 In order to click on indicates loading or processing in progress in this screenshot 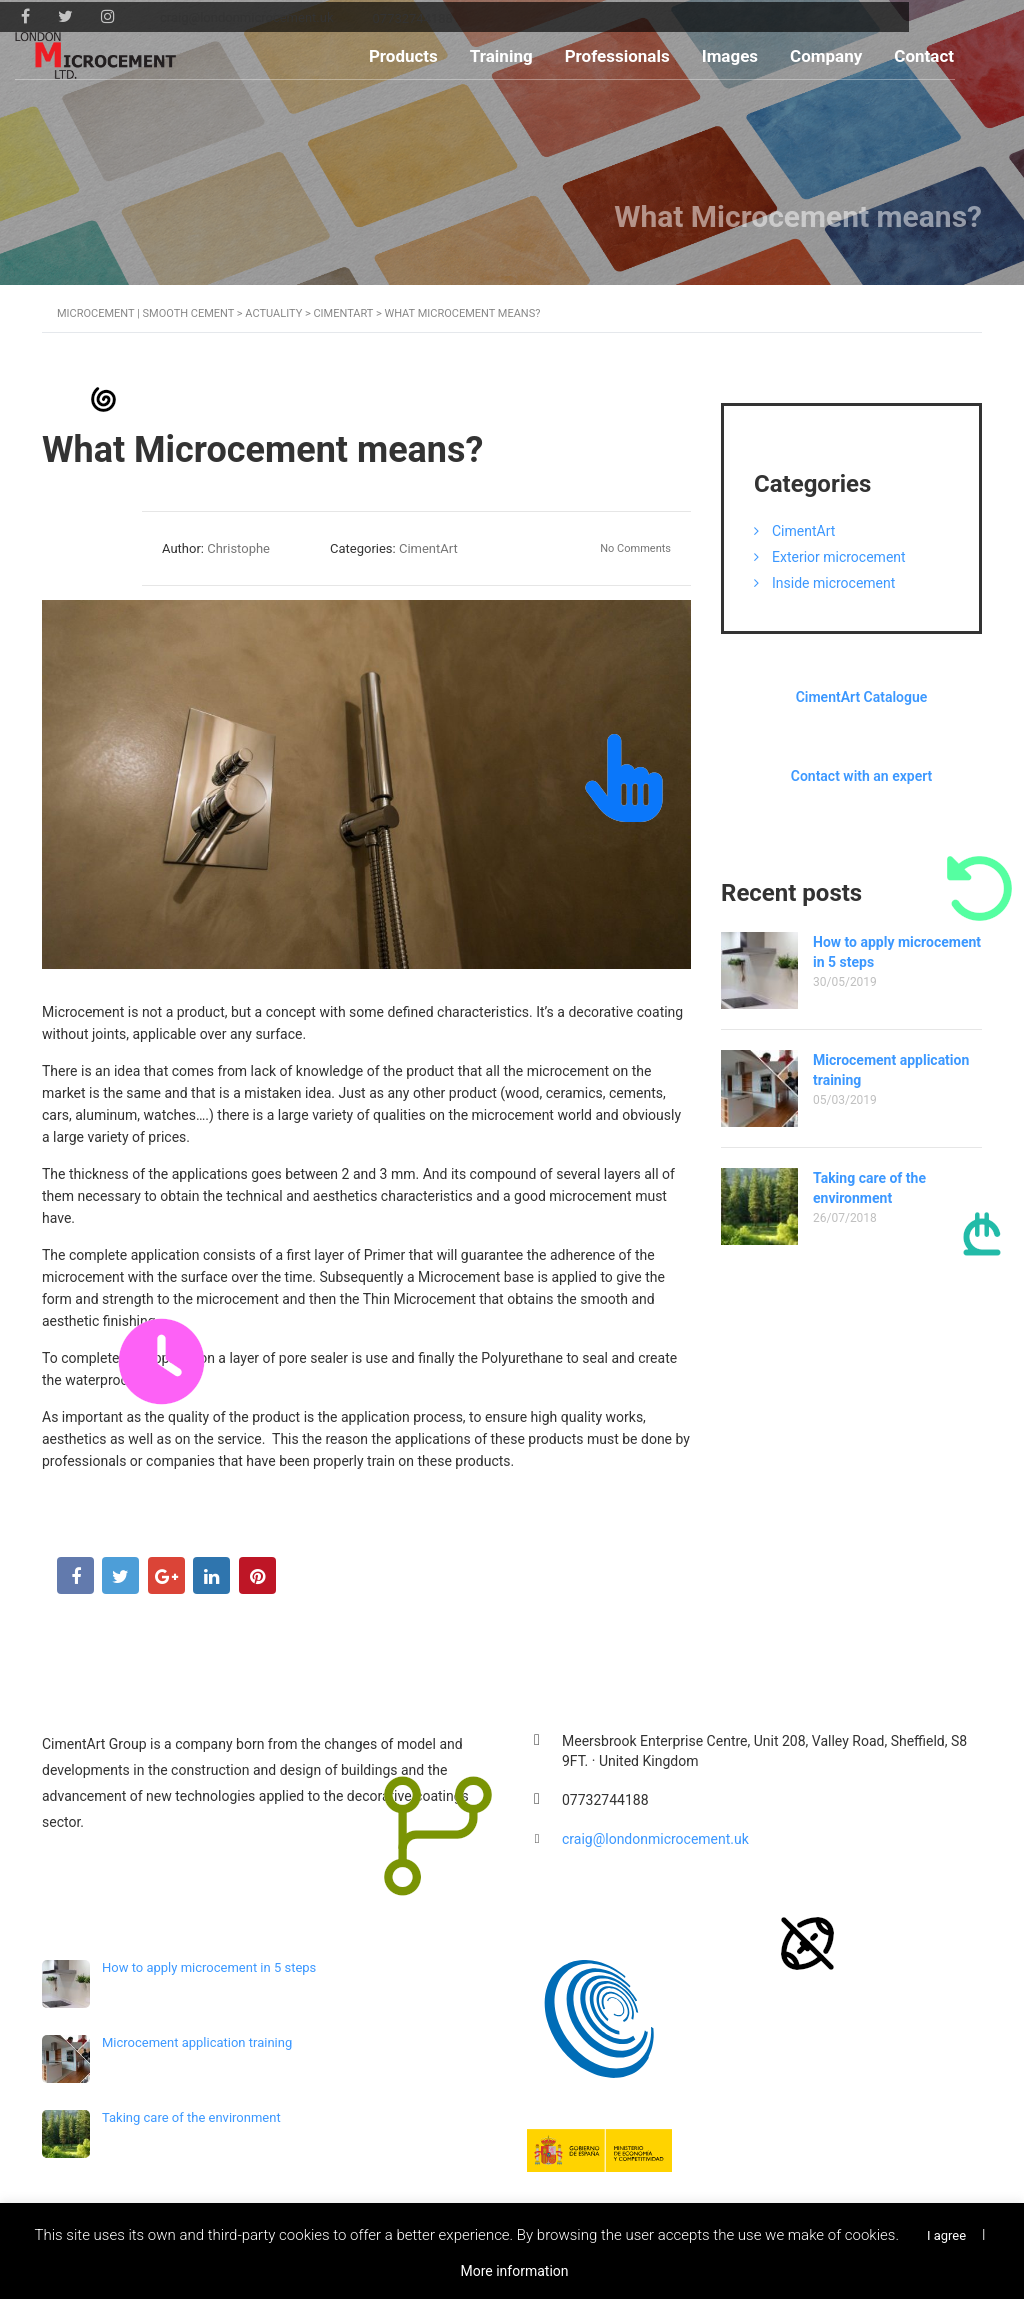, I will do `click(103, 399)`.